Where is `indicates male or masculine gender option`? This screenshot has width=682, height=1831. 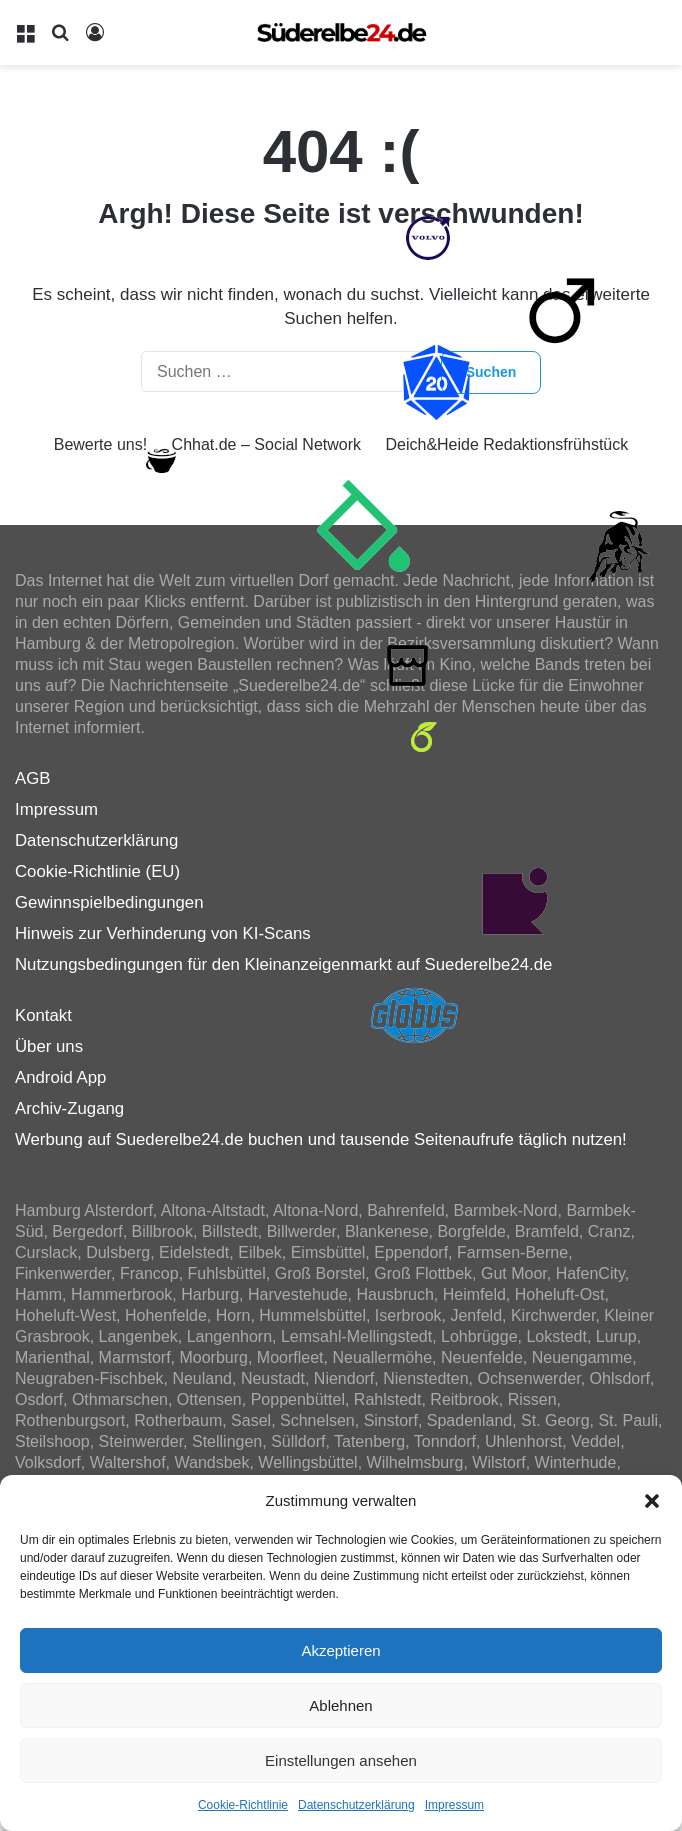
indicates male or masculine gender option is located at coordinates (560, 309).